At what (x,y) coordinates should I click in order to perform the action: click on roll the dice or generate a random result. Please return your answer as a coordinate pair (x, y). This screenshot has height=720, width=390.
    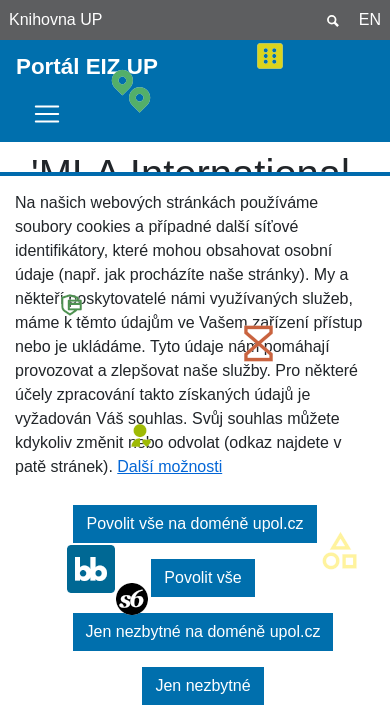
    Looking at the image, I should click on (270, 56).